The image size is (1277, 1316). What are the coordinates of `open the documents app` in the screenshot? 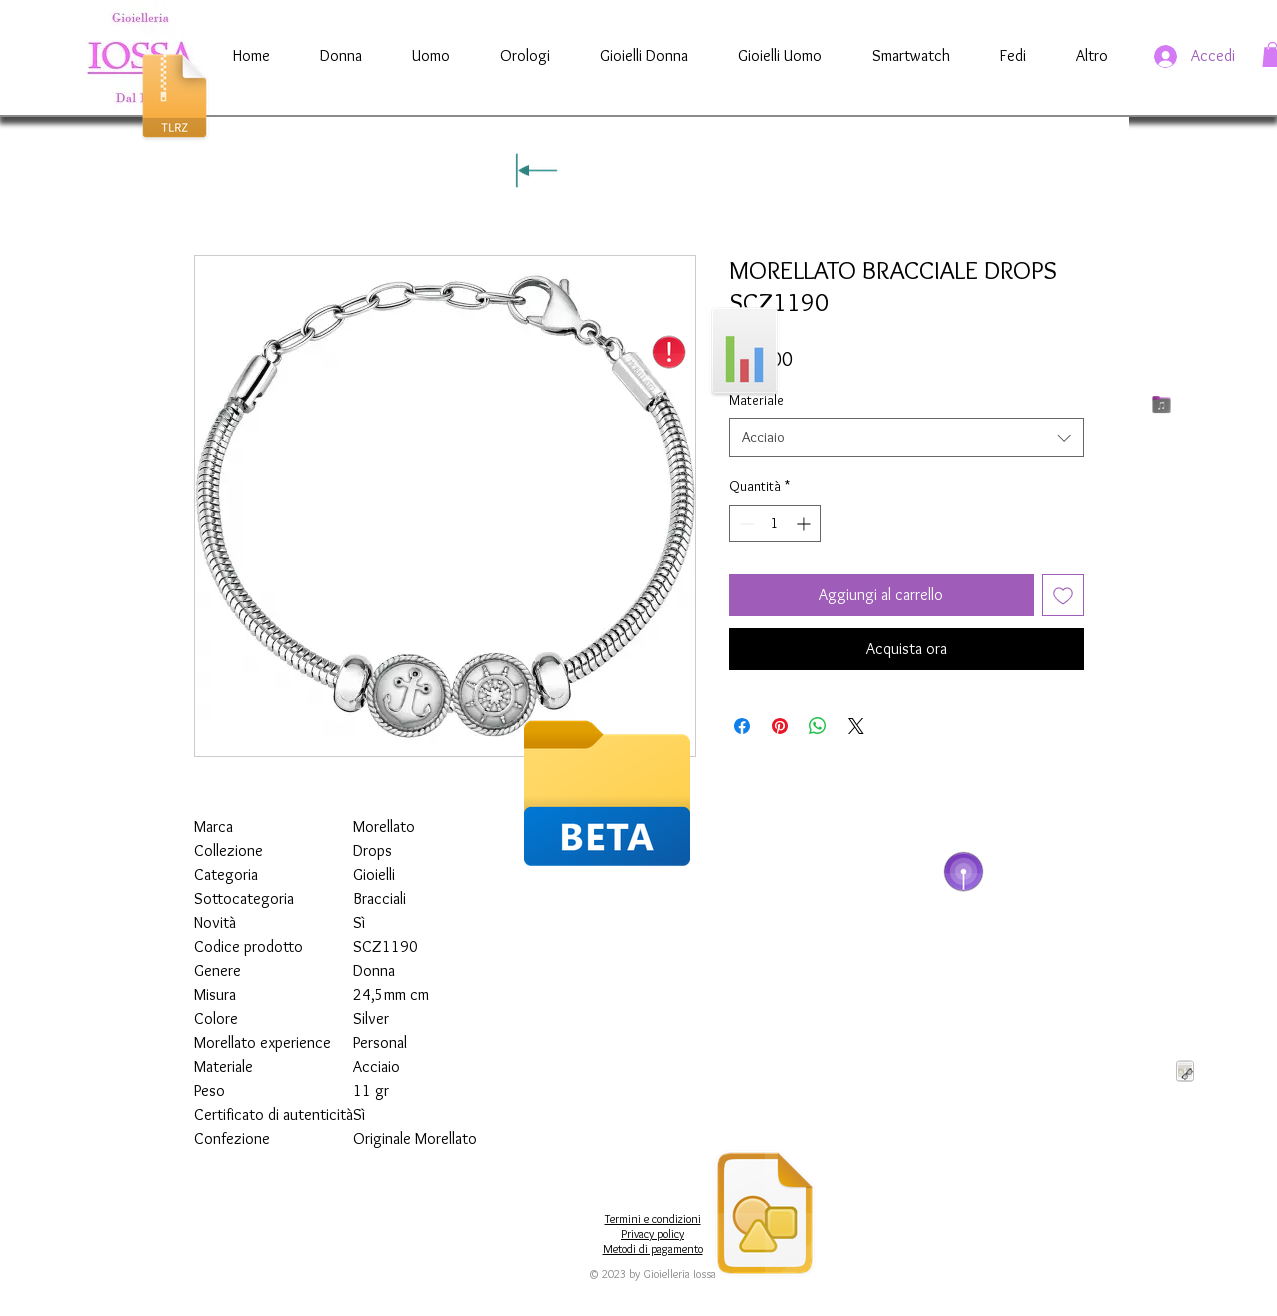 It's located at (1185, 1071).